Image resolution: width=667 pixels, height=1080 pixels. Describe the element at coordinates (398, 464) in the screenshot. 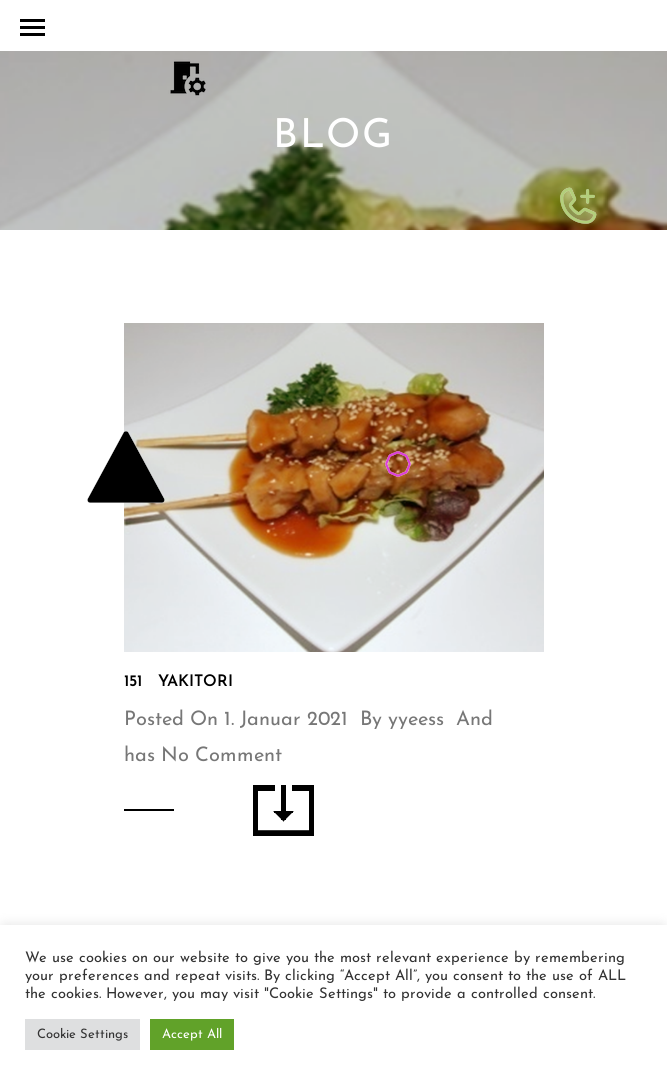

I see `stop or warning indicator` at that location.